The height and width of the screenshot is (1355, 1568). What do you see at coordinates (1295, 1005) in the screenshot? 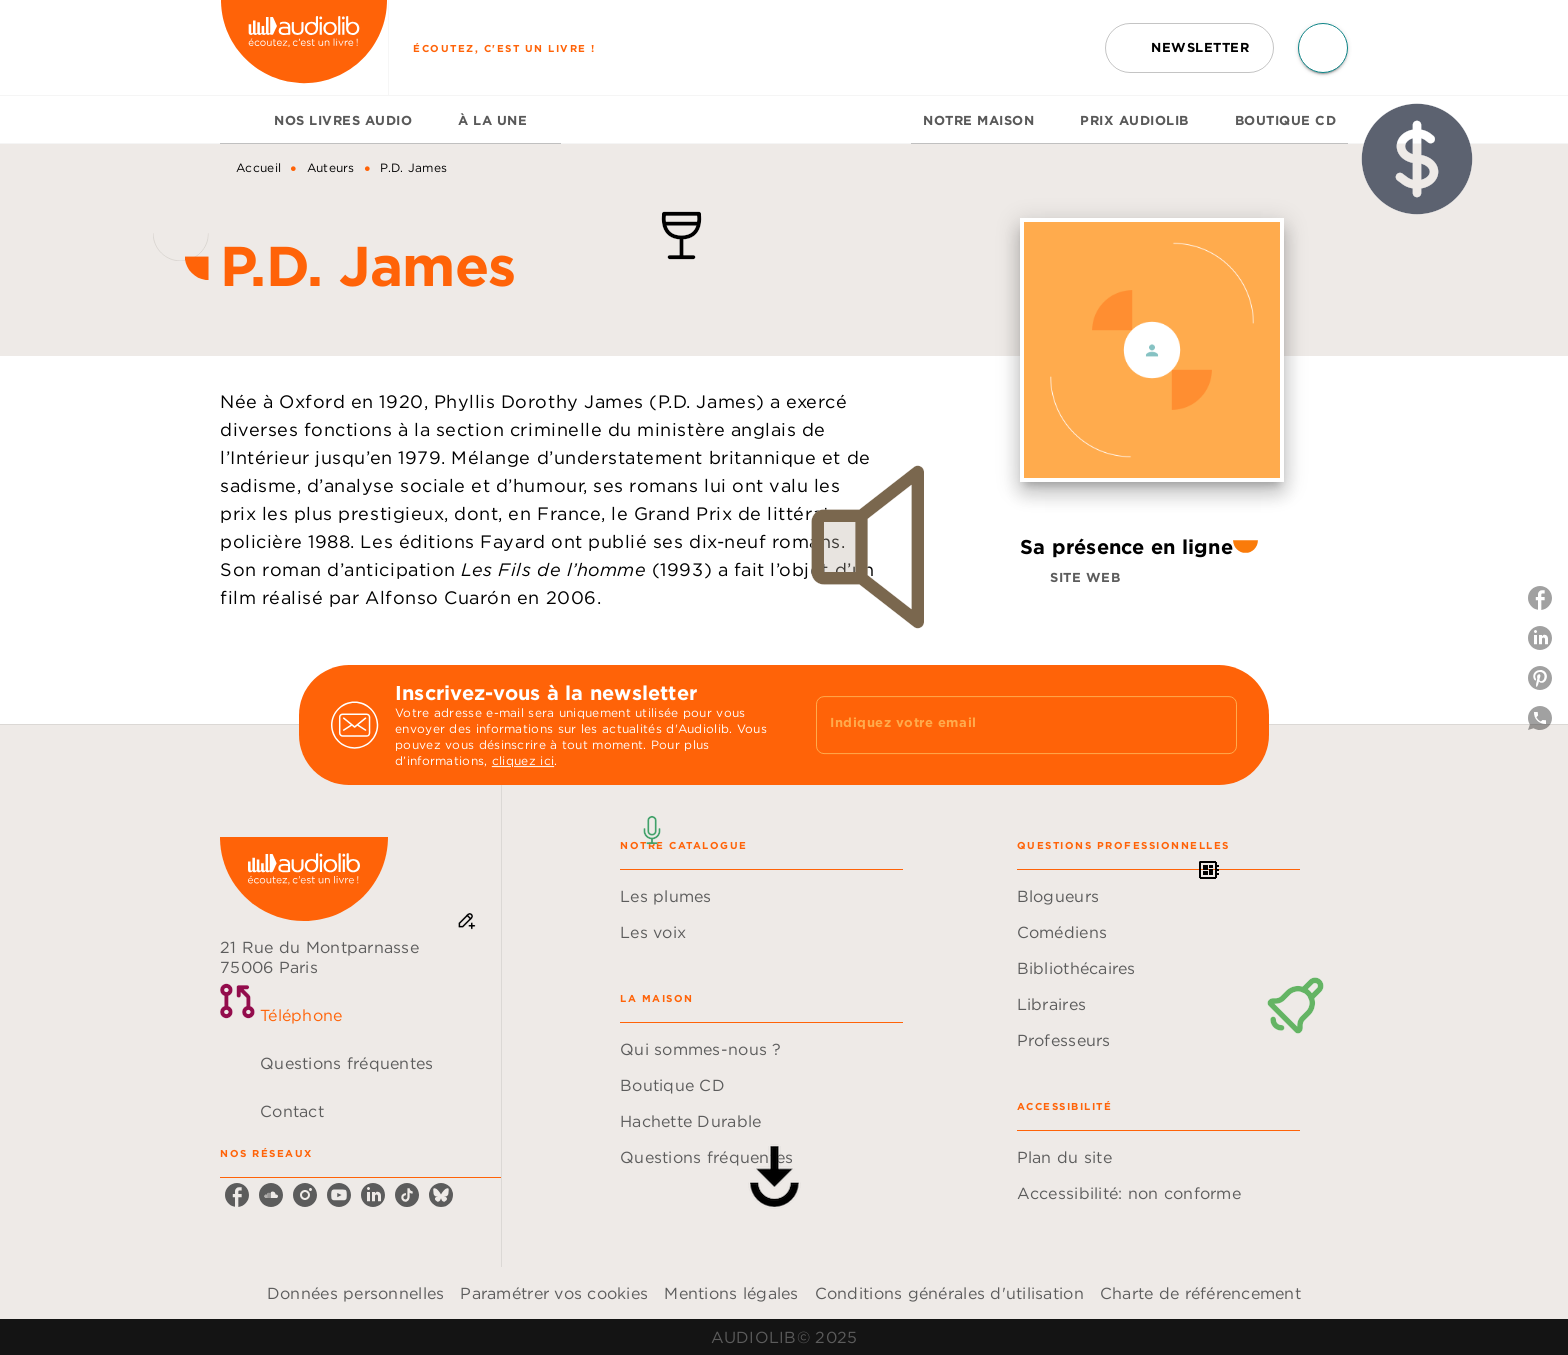
I see `view school notifications or alerts` at bounding box center [1295, 1005].